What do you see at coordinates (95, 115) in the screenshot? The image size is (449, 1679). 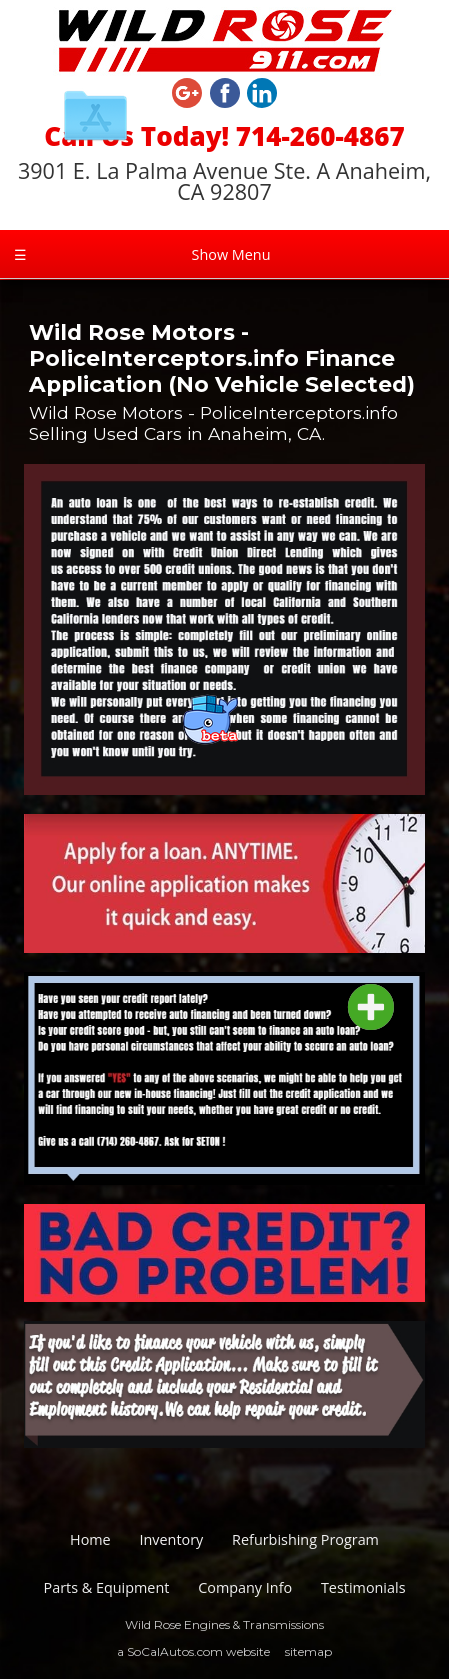 I see `open the applications folder` at bounding box center [95, 115].